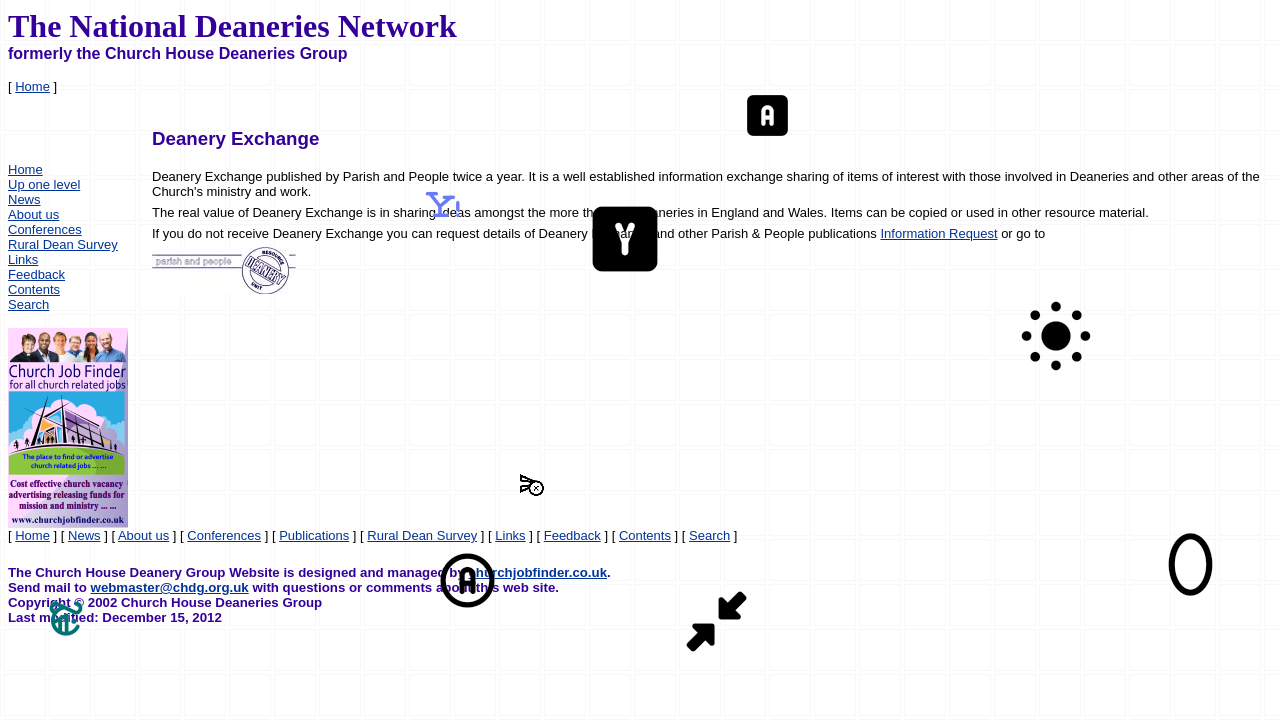  What do you see at coordinates (467, 580) in the screenshot?
I see `indicates an "A" grade or rating` at bounding box center [467, 580].